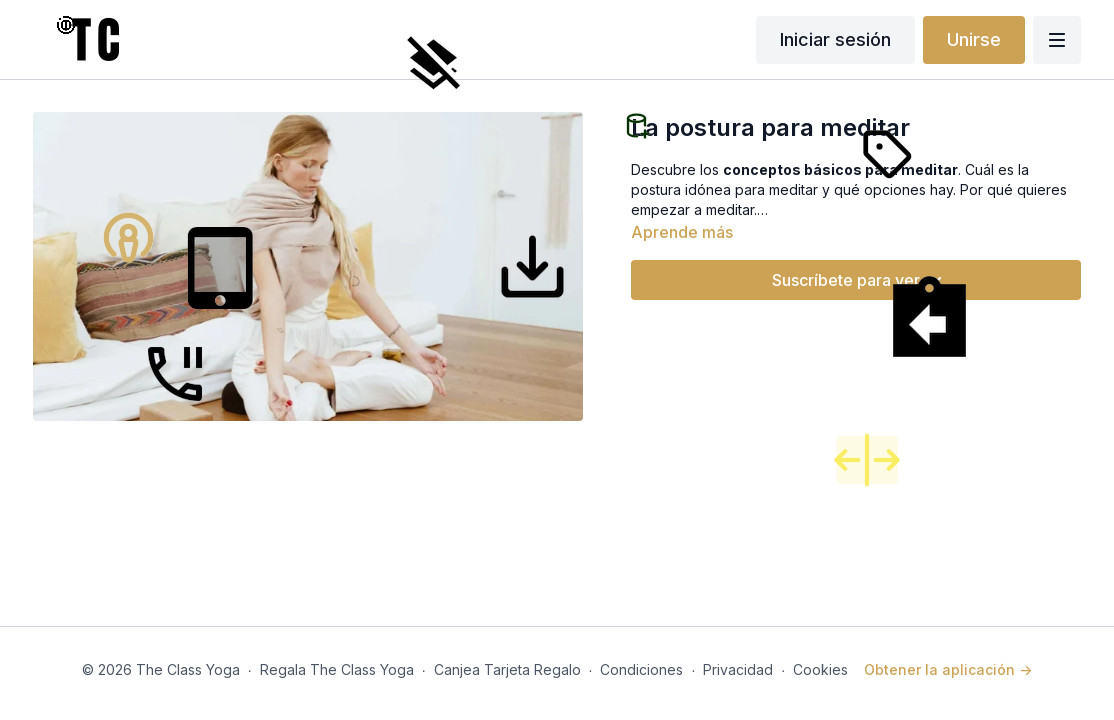 The width and height of the screenshot is (1114, 720). Describe the element at coordinates (433, 65) in the screenshot. I see `clear all map layers` at that location.